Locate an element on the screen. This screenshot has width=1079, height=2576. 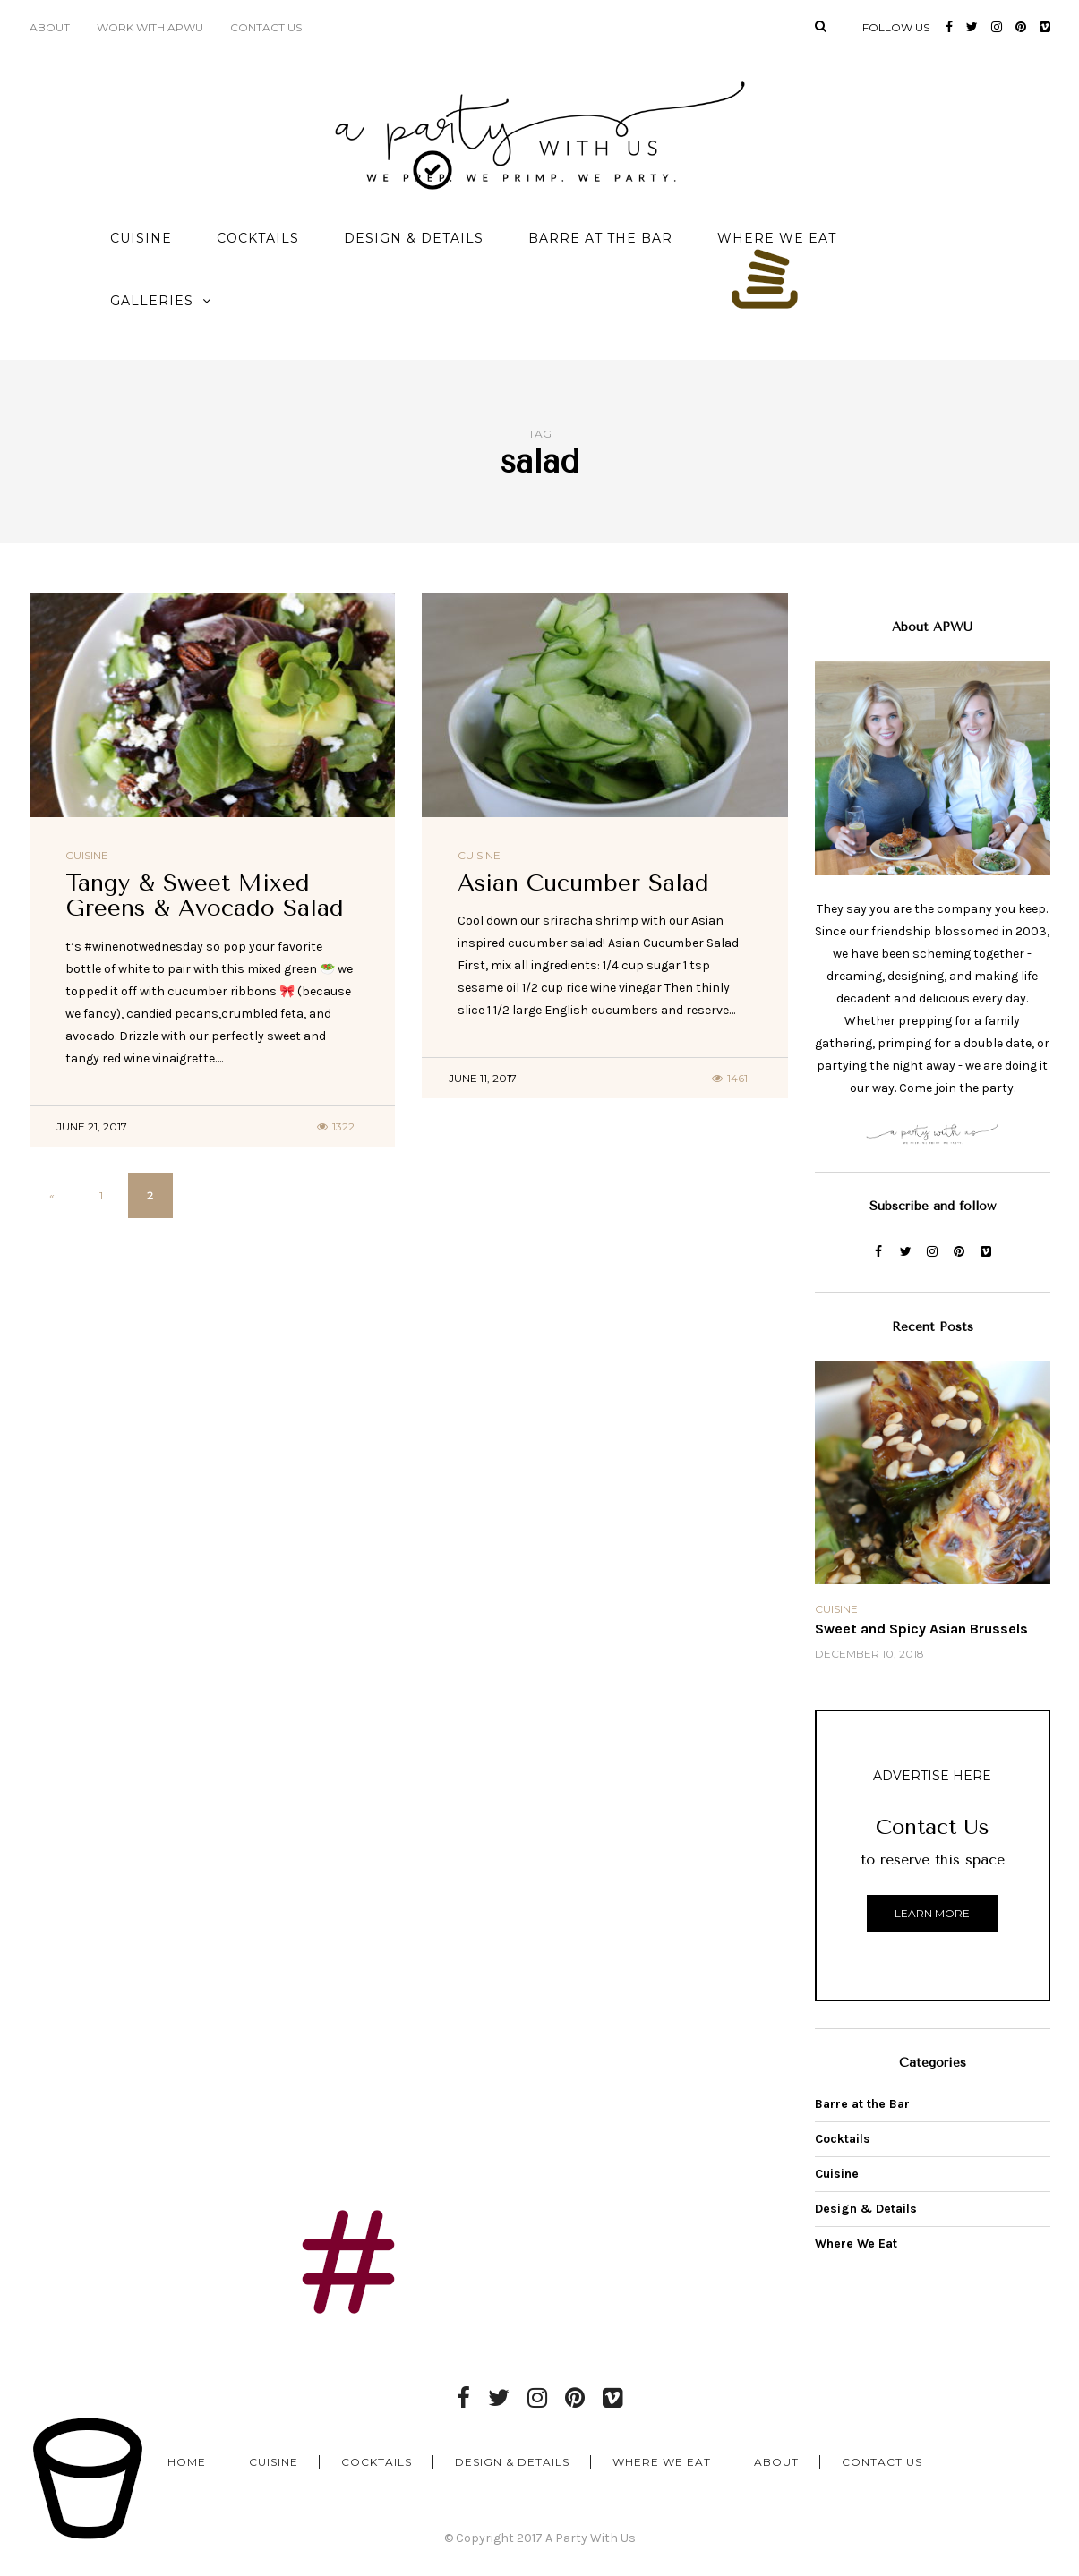
indicates a completed or successful action is located at coordinates (432, 170).